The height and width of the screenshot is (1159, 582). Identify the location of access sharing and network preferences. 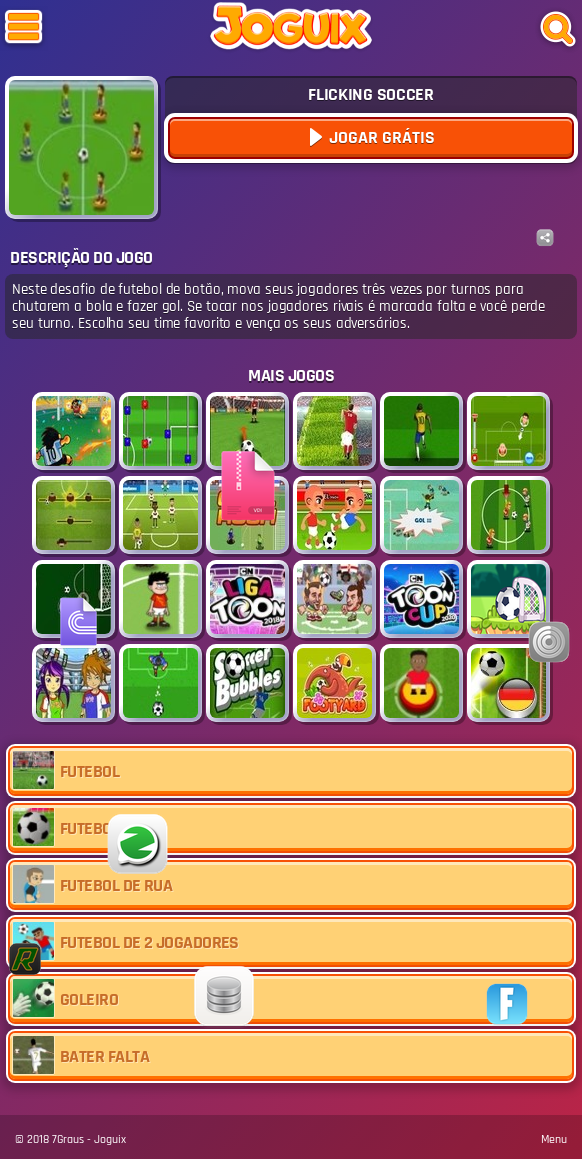
(545, 238).